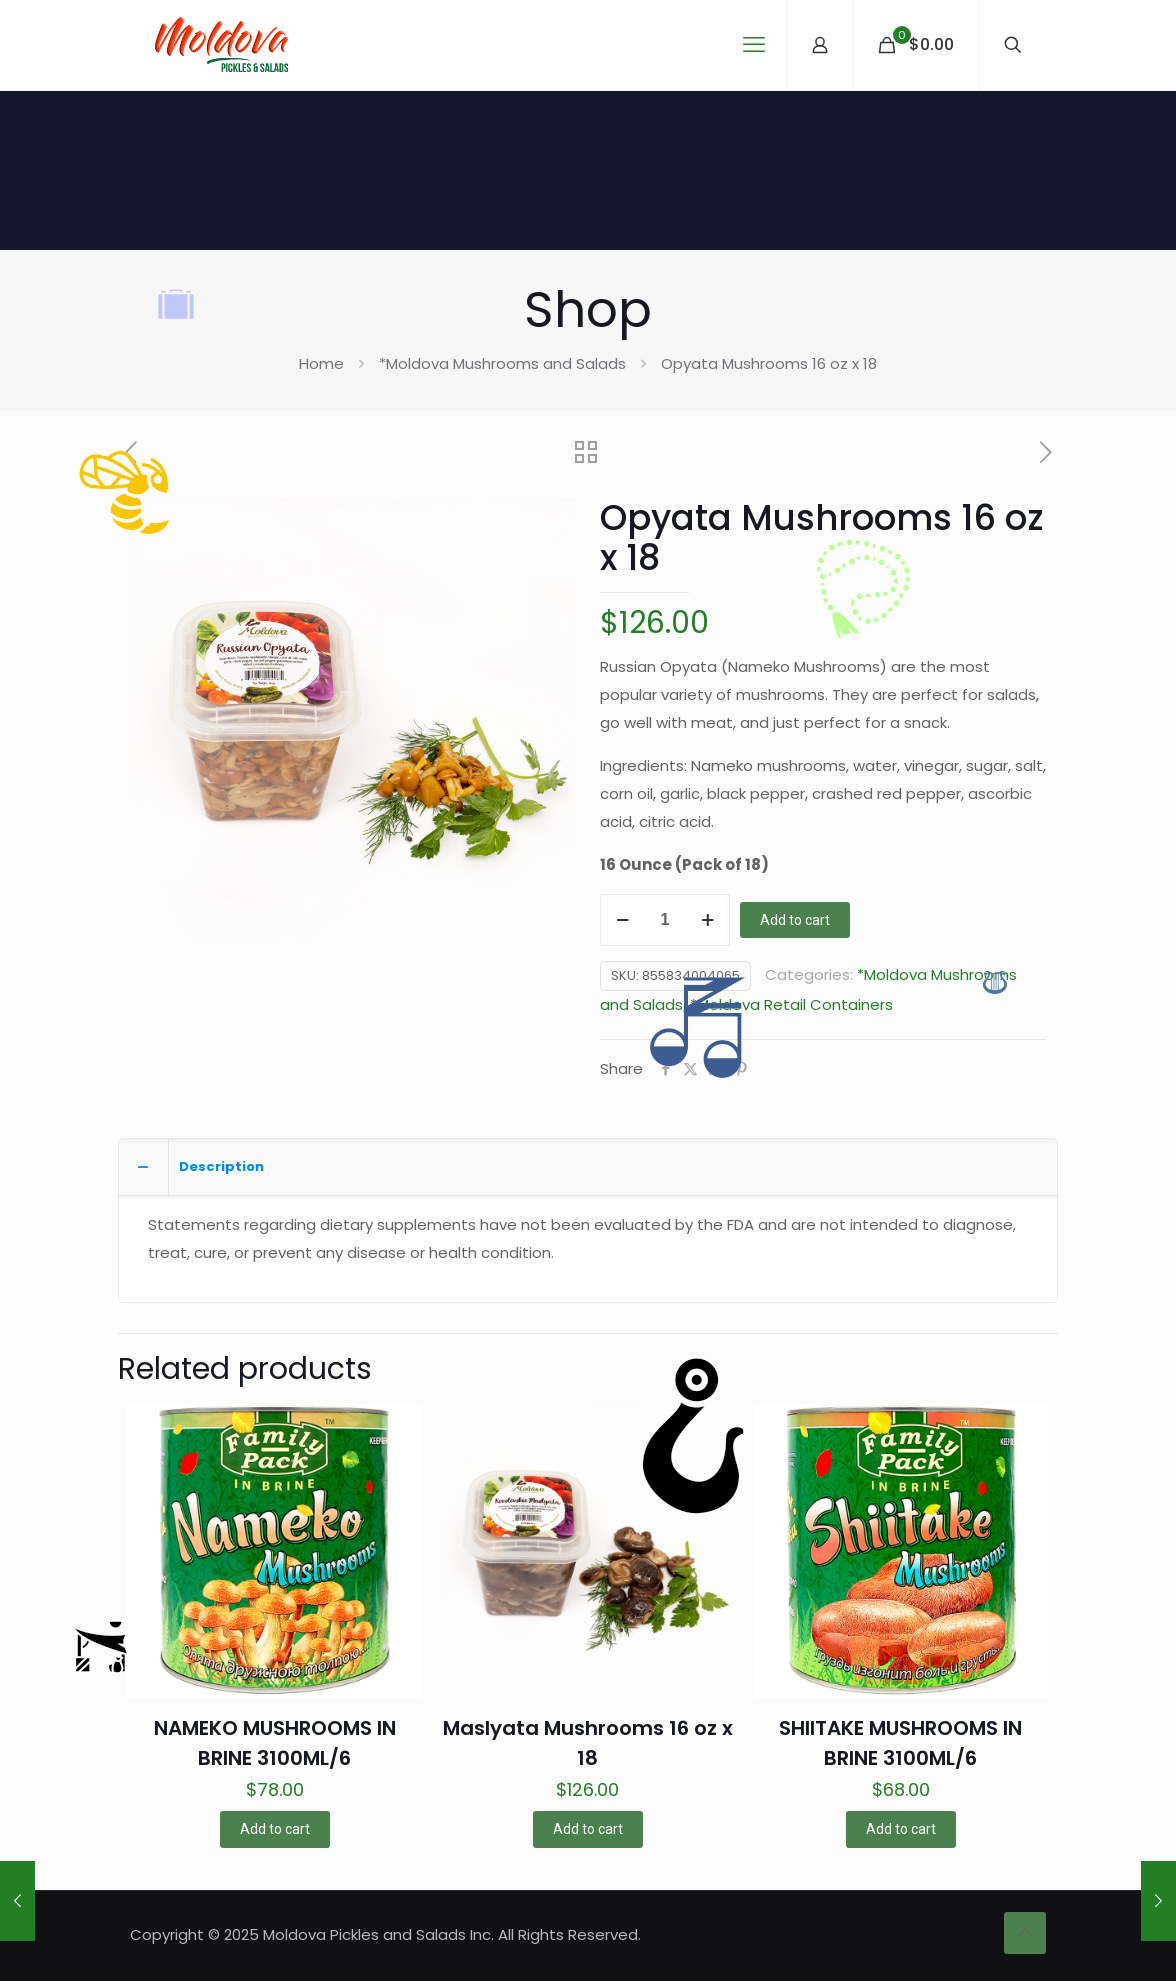 The width and height of the screenshot is (1176, 1981). Describe the element at coordinates (995, 982) in the screenshot. I see `access music or audio features` at that location.